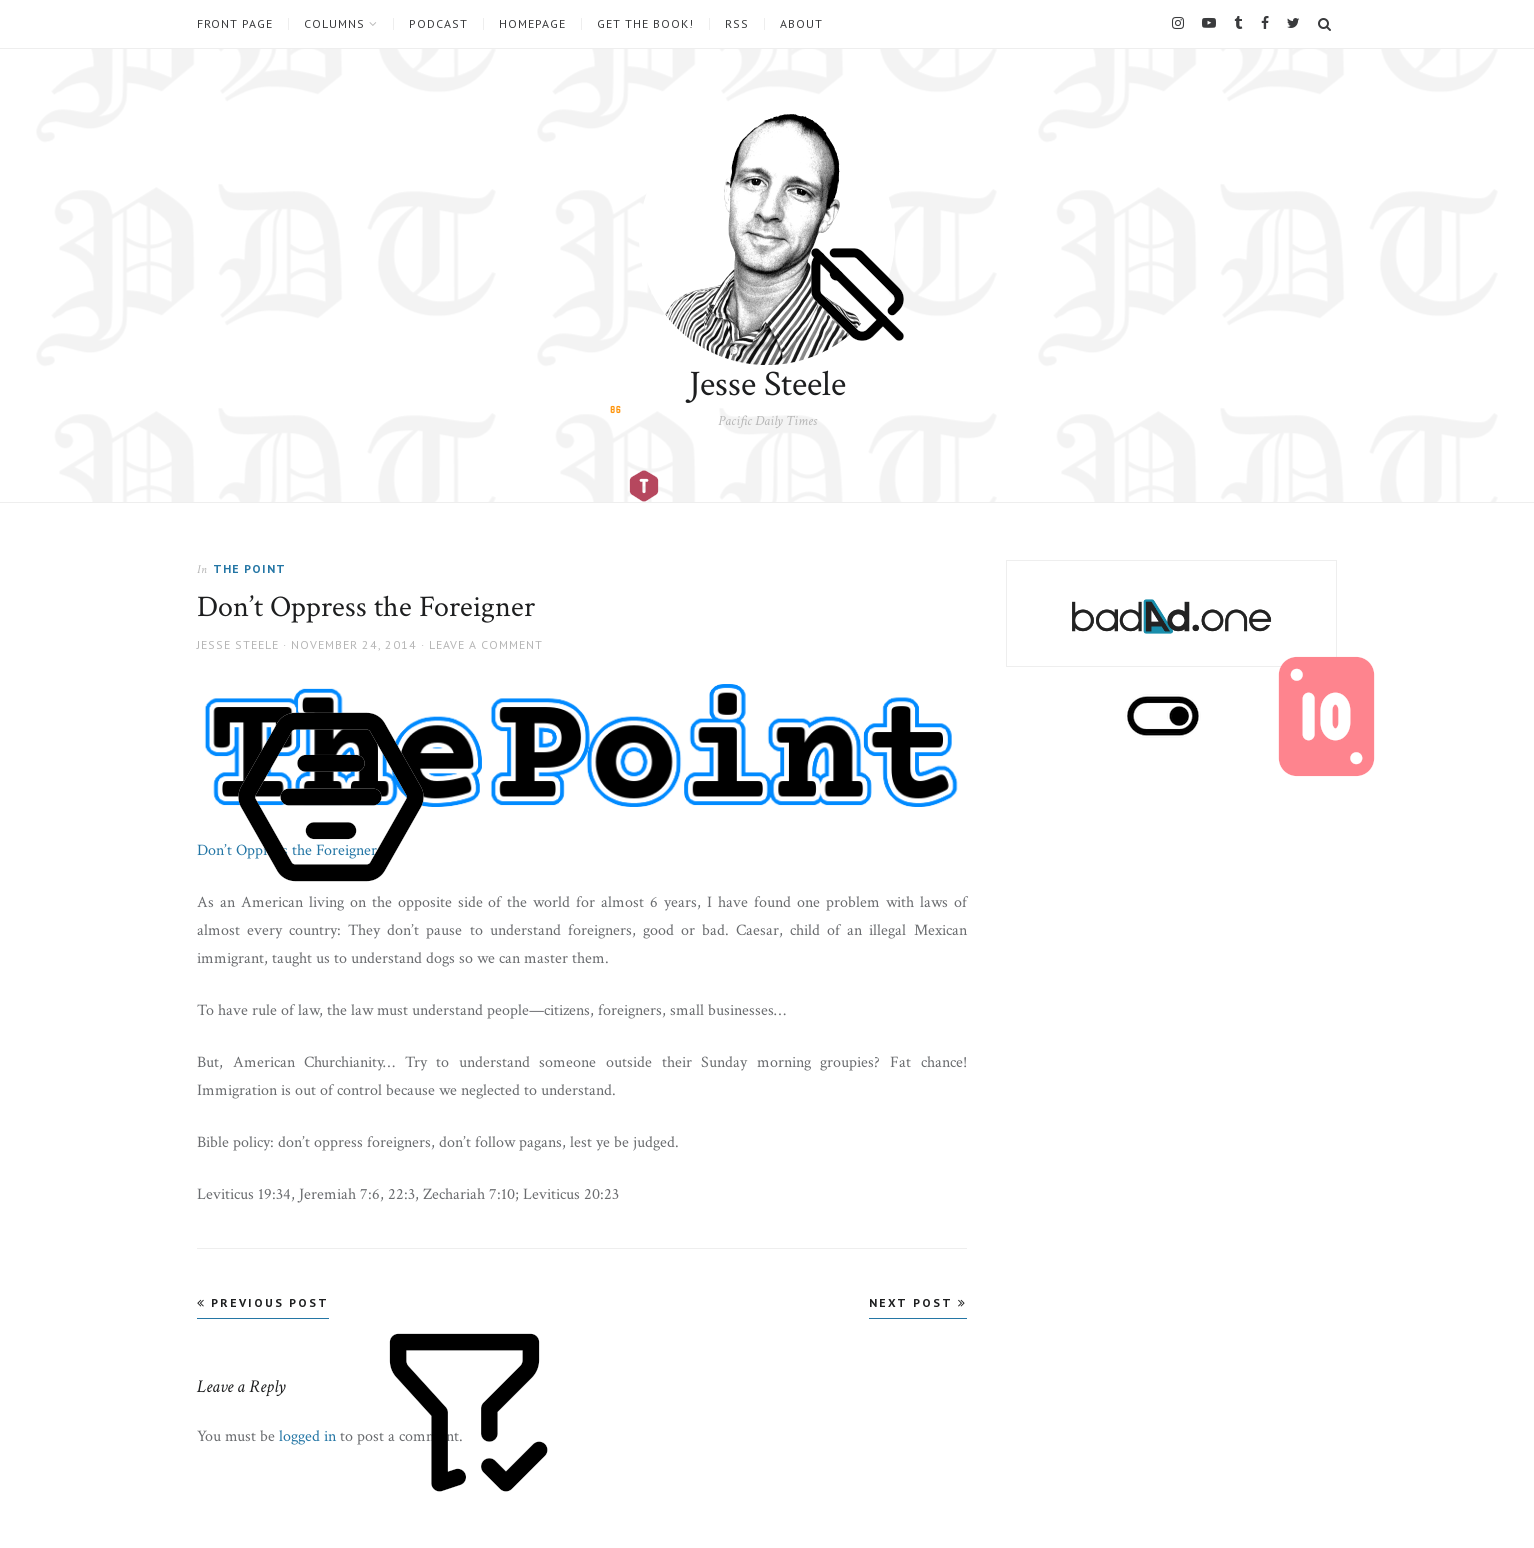 The image size is (1534, 1548). What do you see at coordinates (1326, 716) in the screenshot?
I see `a 10 playing card in a card game` at bounding box center [1326, 716].